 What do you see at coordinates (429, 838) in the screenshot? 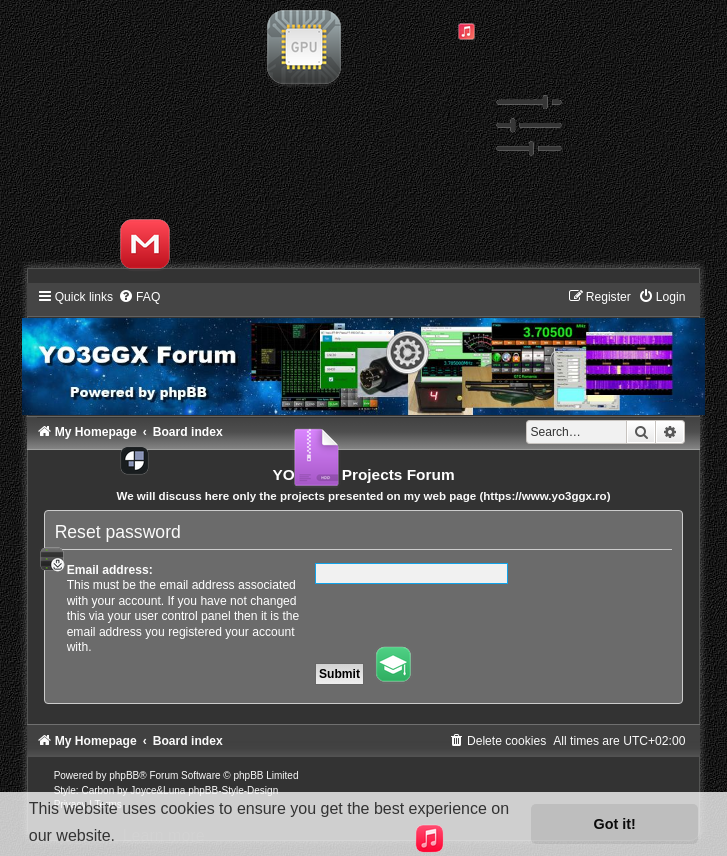
I see `open the gnome music app` at bounding box center [429, 838].